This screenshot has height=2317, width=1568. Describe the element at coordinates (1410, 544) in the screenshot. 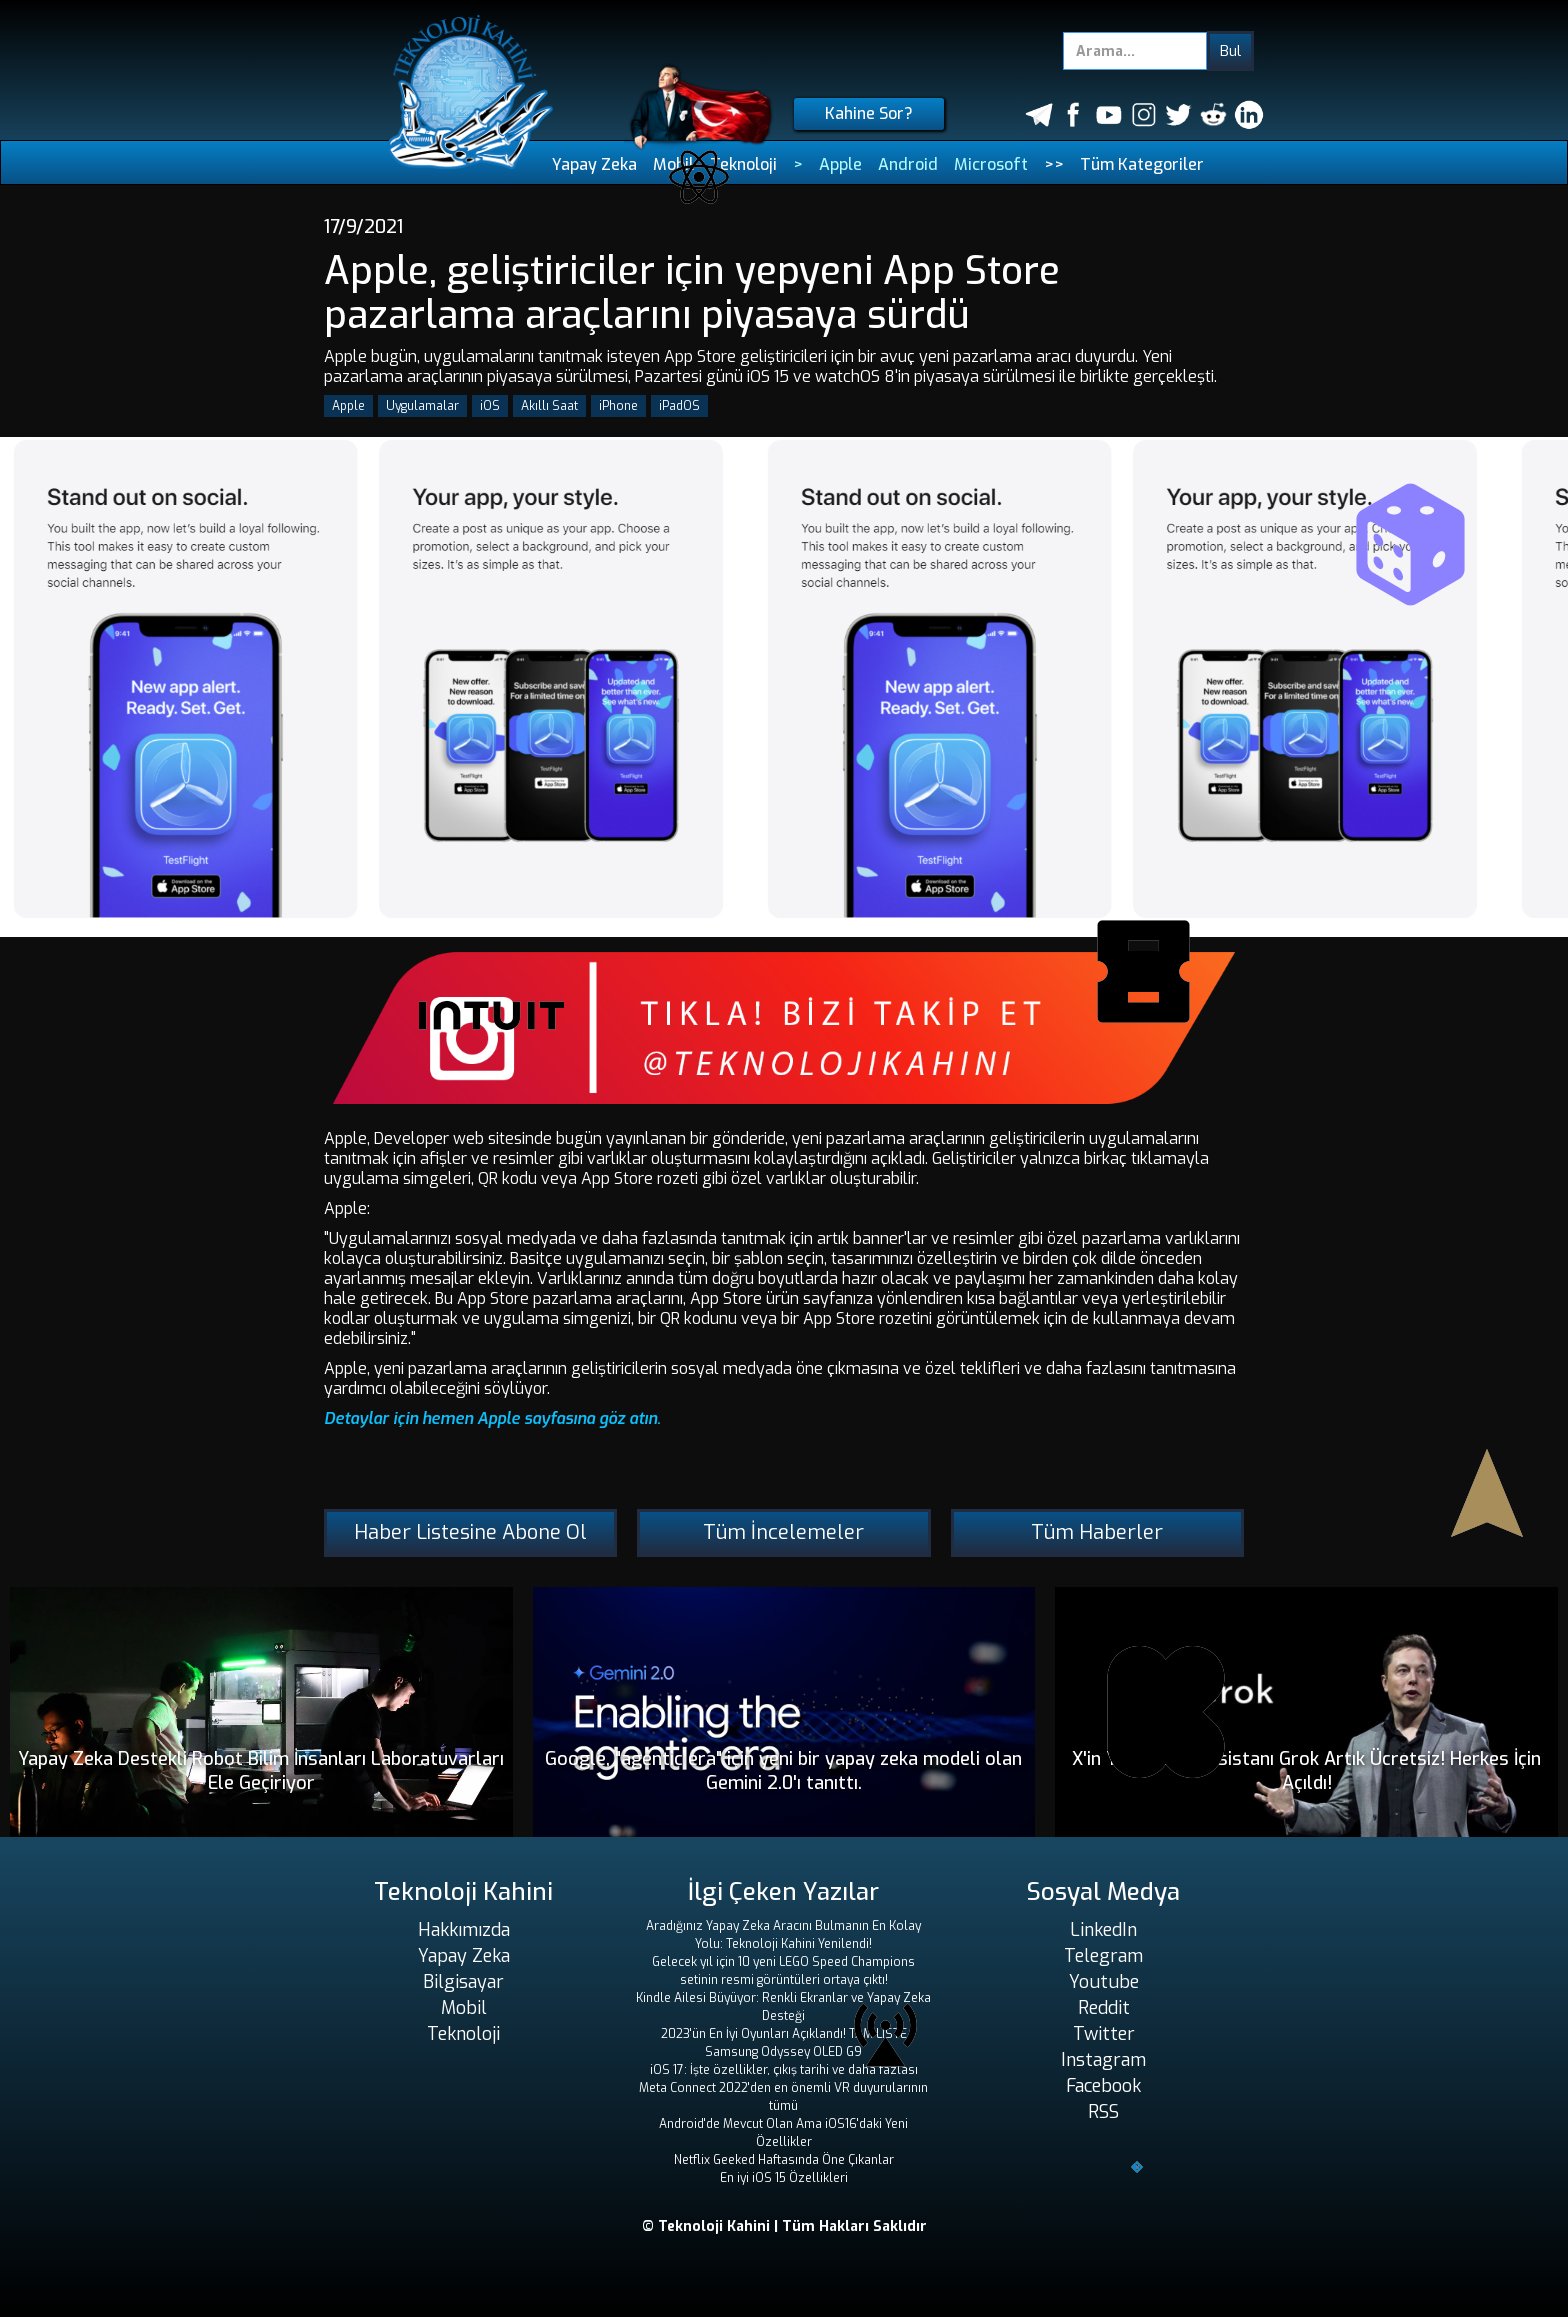

I see `randomize or shuffle content` at that location.